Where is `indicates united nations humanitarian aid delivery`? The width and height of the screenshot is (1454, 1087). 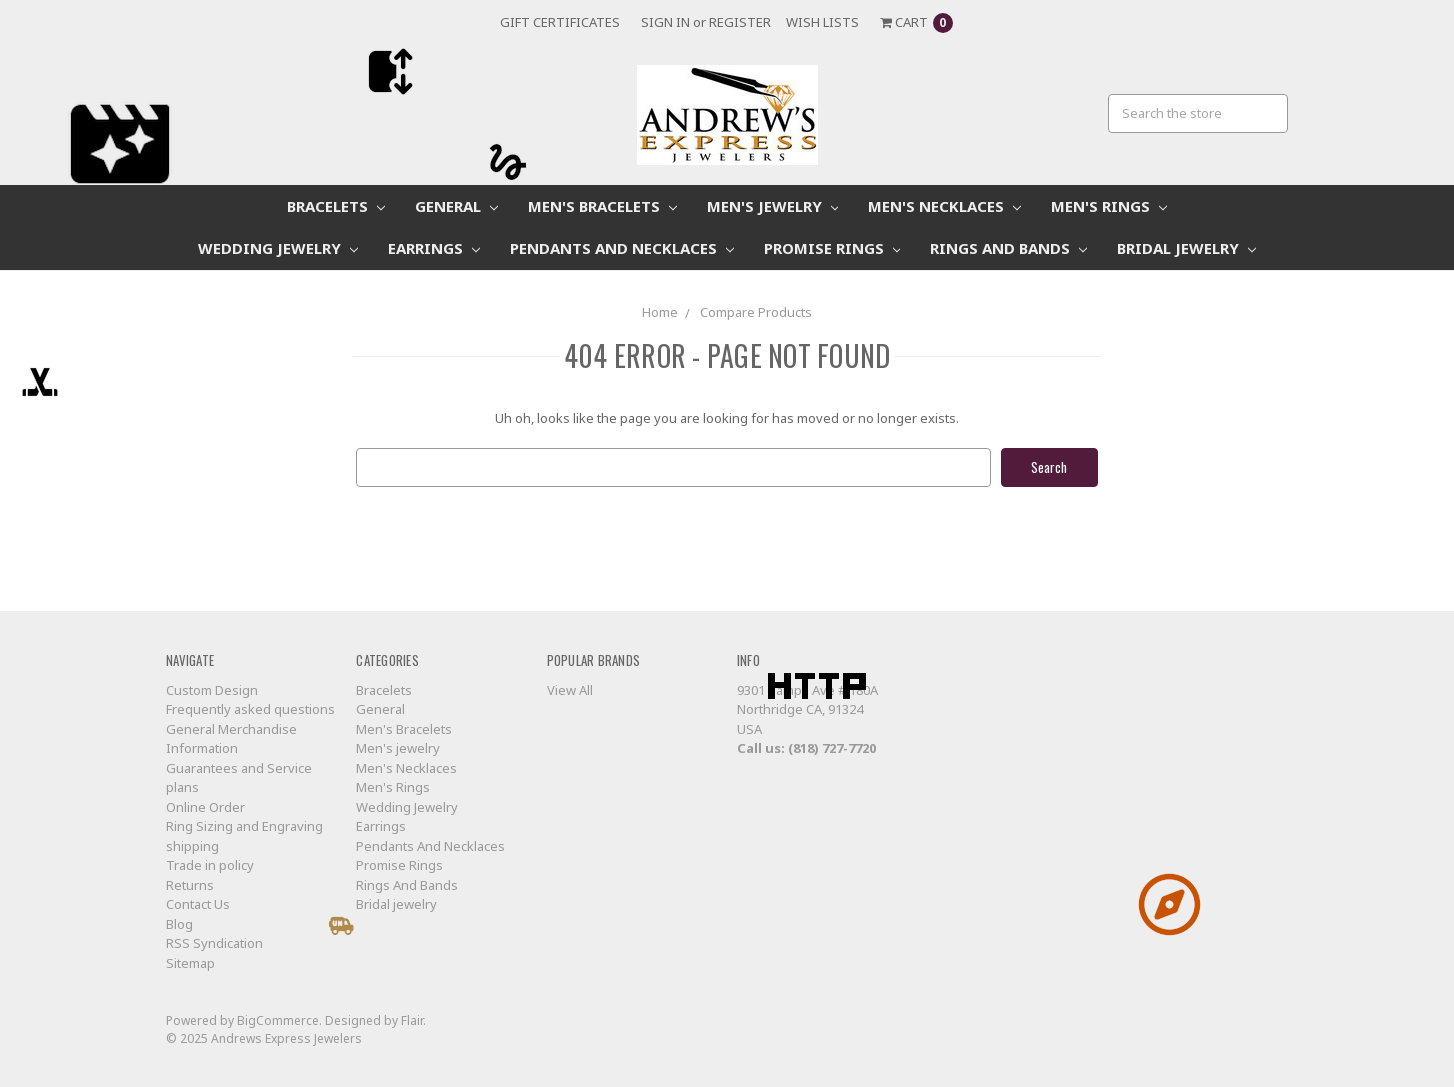 indicates united nations humanitarian aid delivery is located at coordinates (342, 926).